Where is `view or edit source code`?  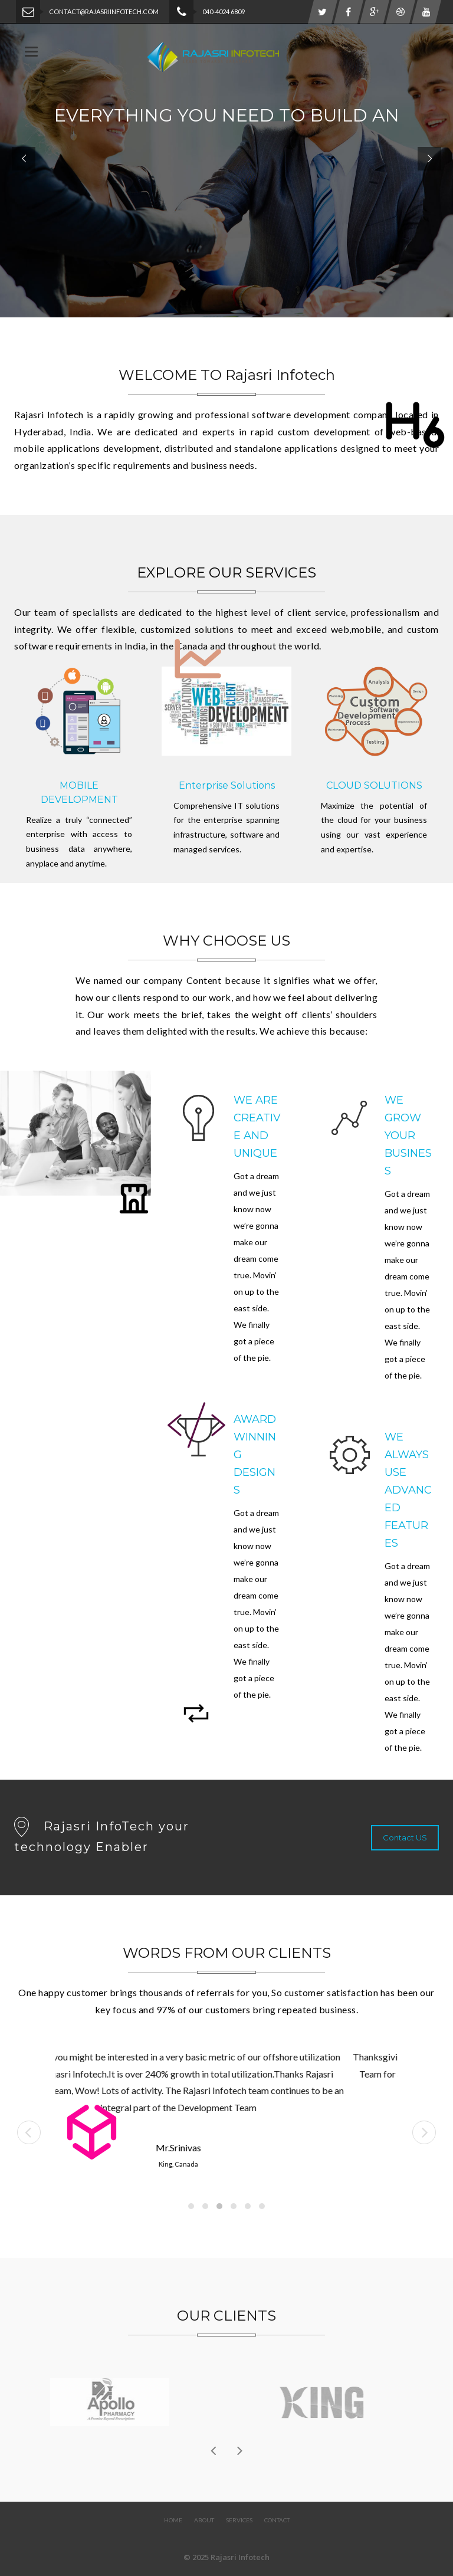 view or edit source code is located at coordinates (196, 1425).